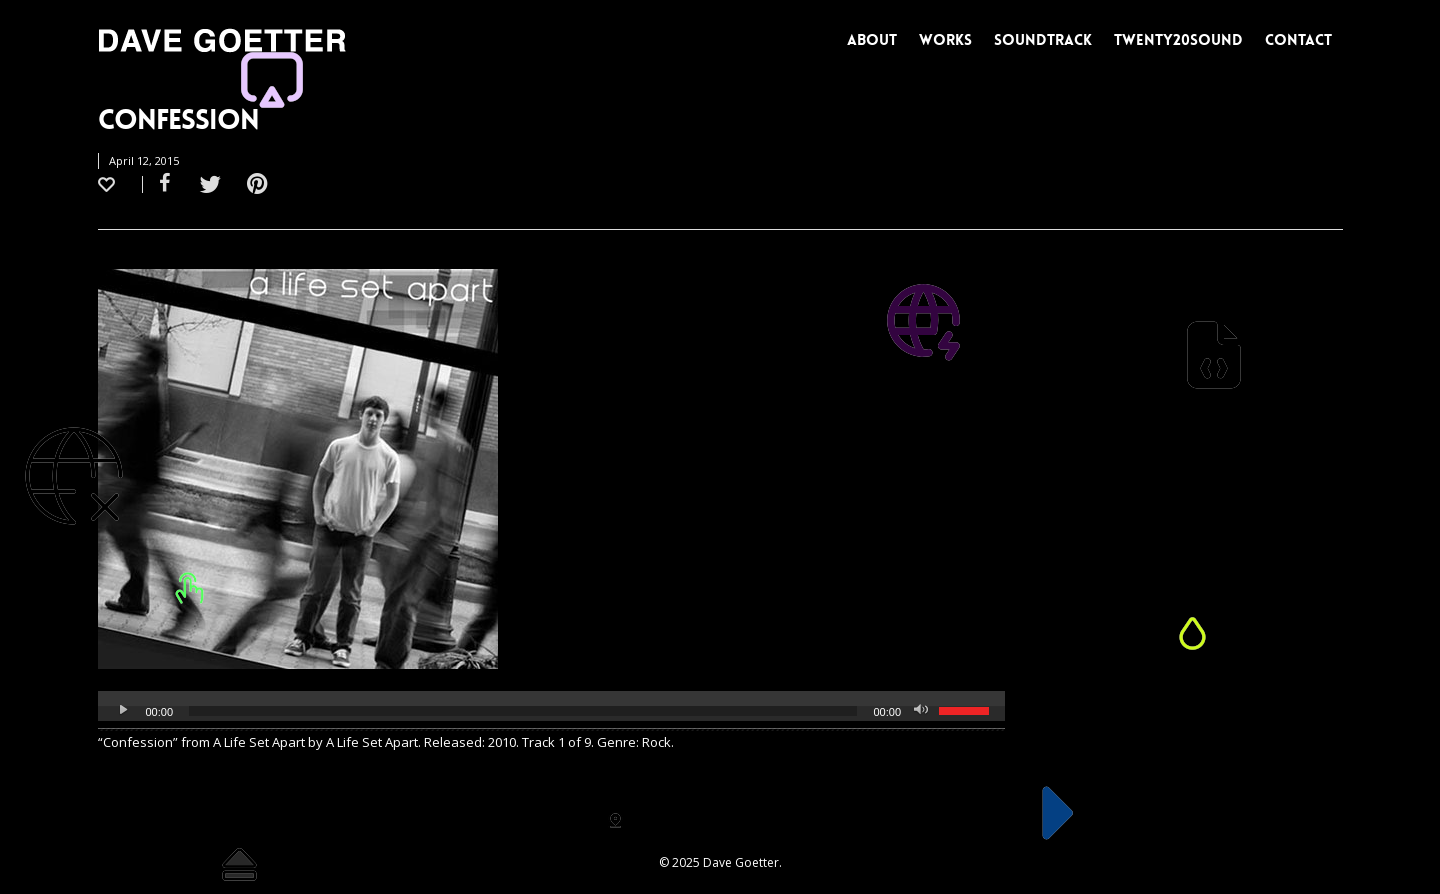 The image size is (1440, 894). Describe the element at coordinates (74, 476) in the screenshot. I see `no internet connection` at that location.